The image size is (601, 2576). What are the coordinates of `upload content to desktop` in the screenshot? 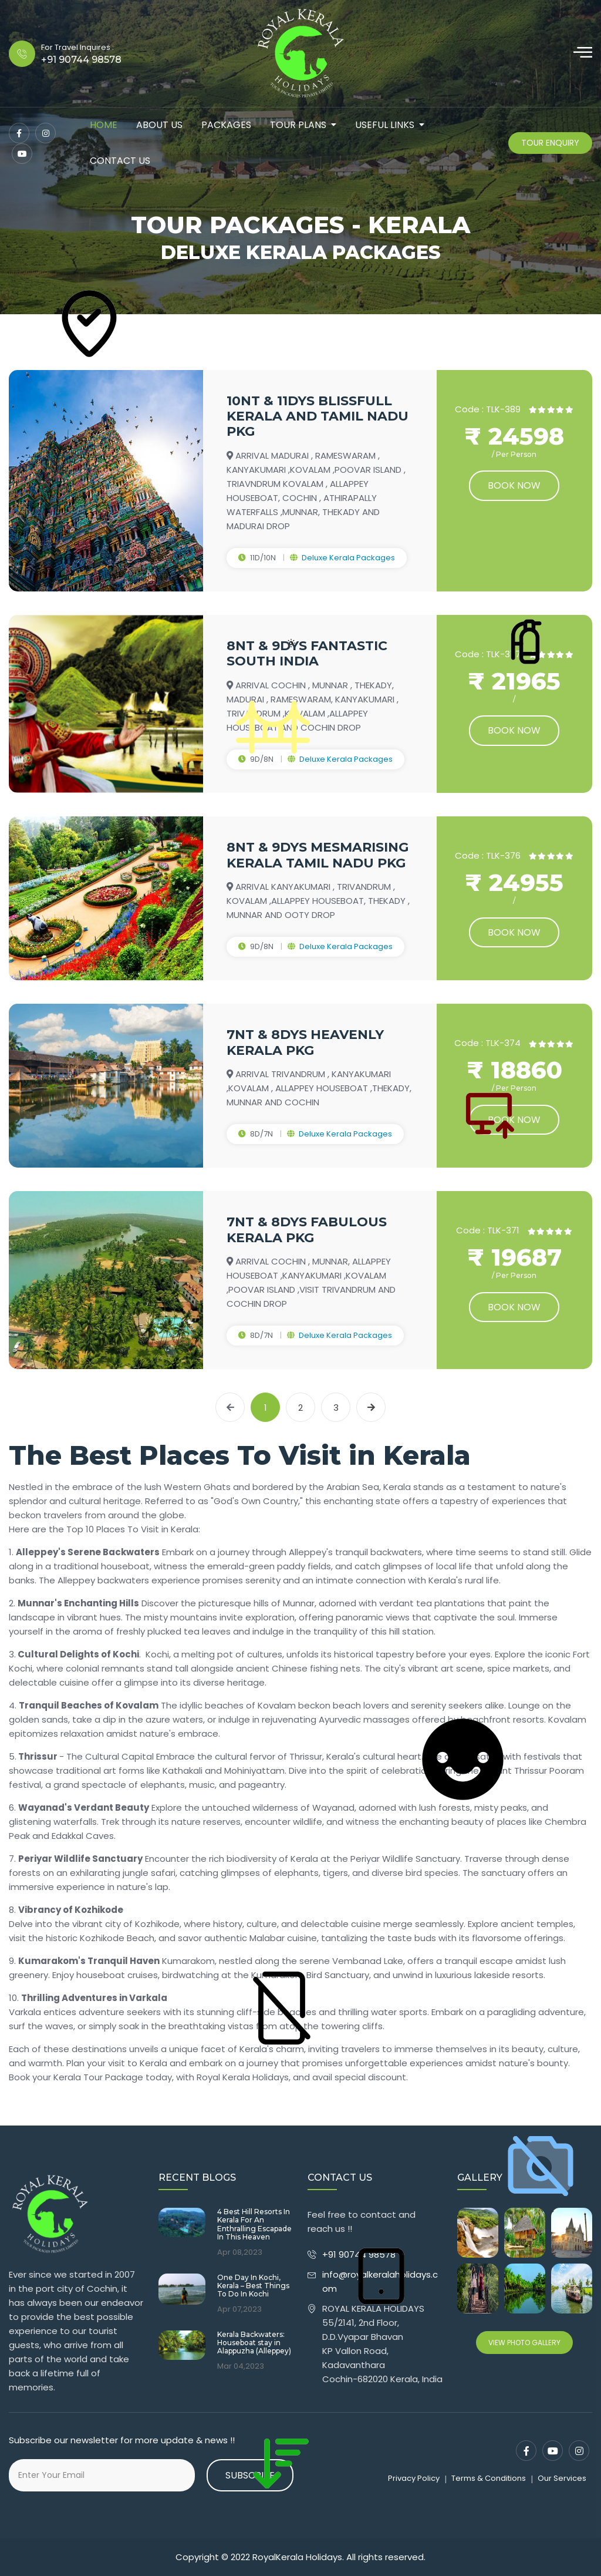 It's located at (489, 1114).